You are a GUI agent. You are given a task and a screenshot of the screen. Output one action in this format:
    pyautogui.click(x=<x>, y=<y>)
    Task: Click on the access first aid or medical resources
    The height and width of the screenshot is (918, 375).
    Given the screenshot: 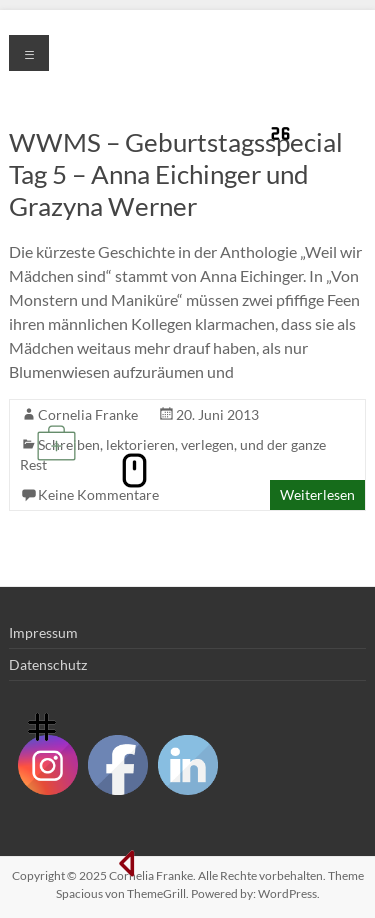 What is the action you would take?
    pyautogui.click(x=56, y=444)
    